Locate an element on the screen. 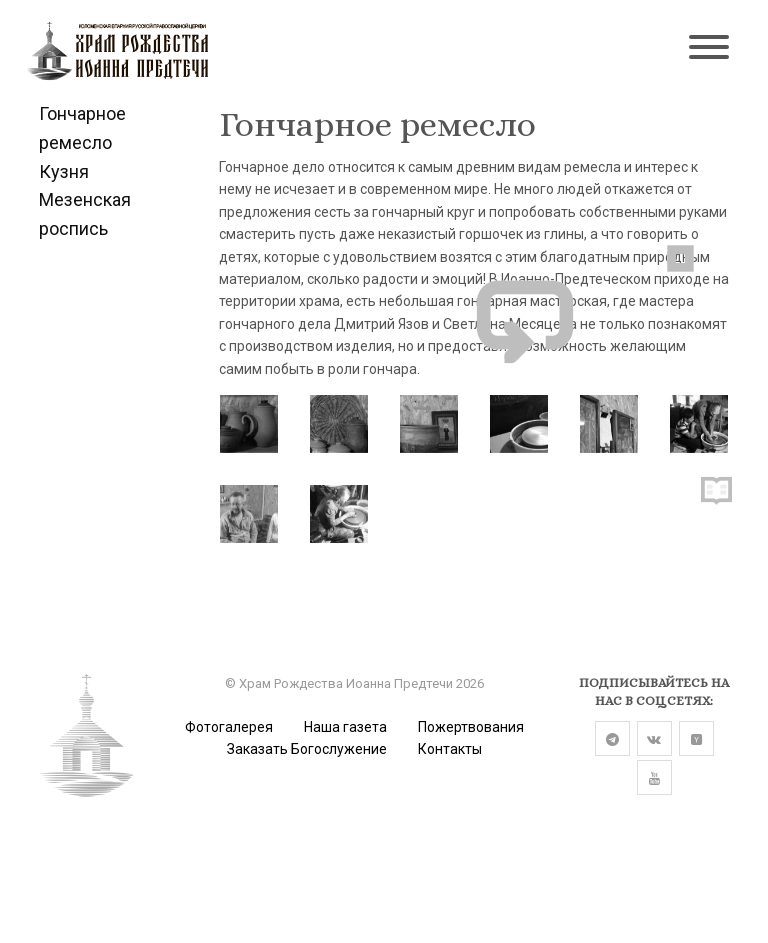  restore window to previous size is located at coordinates (680, 258).